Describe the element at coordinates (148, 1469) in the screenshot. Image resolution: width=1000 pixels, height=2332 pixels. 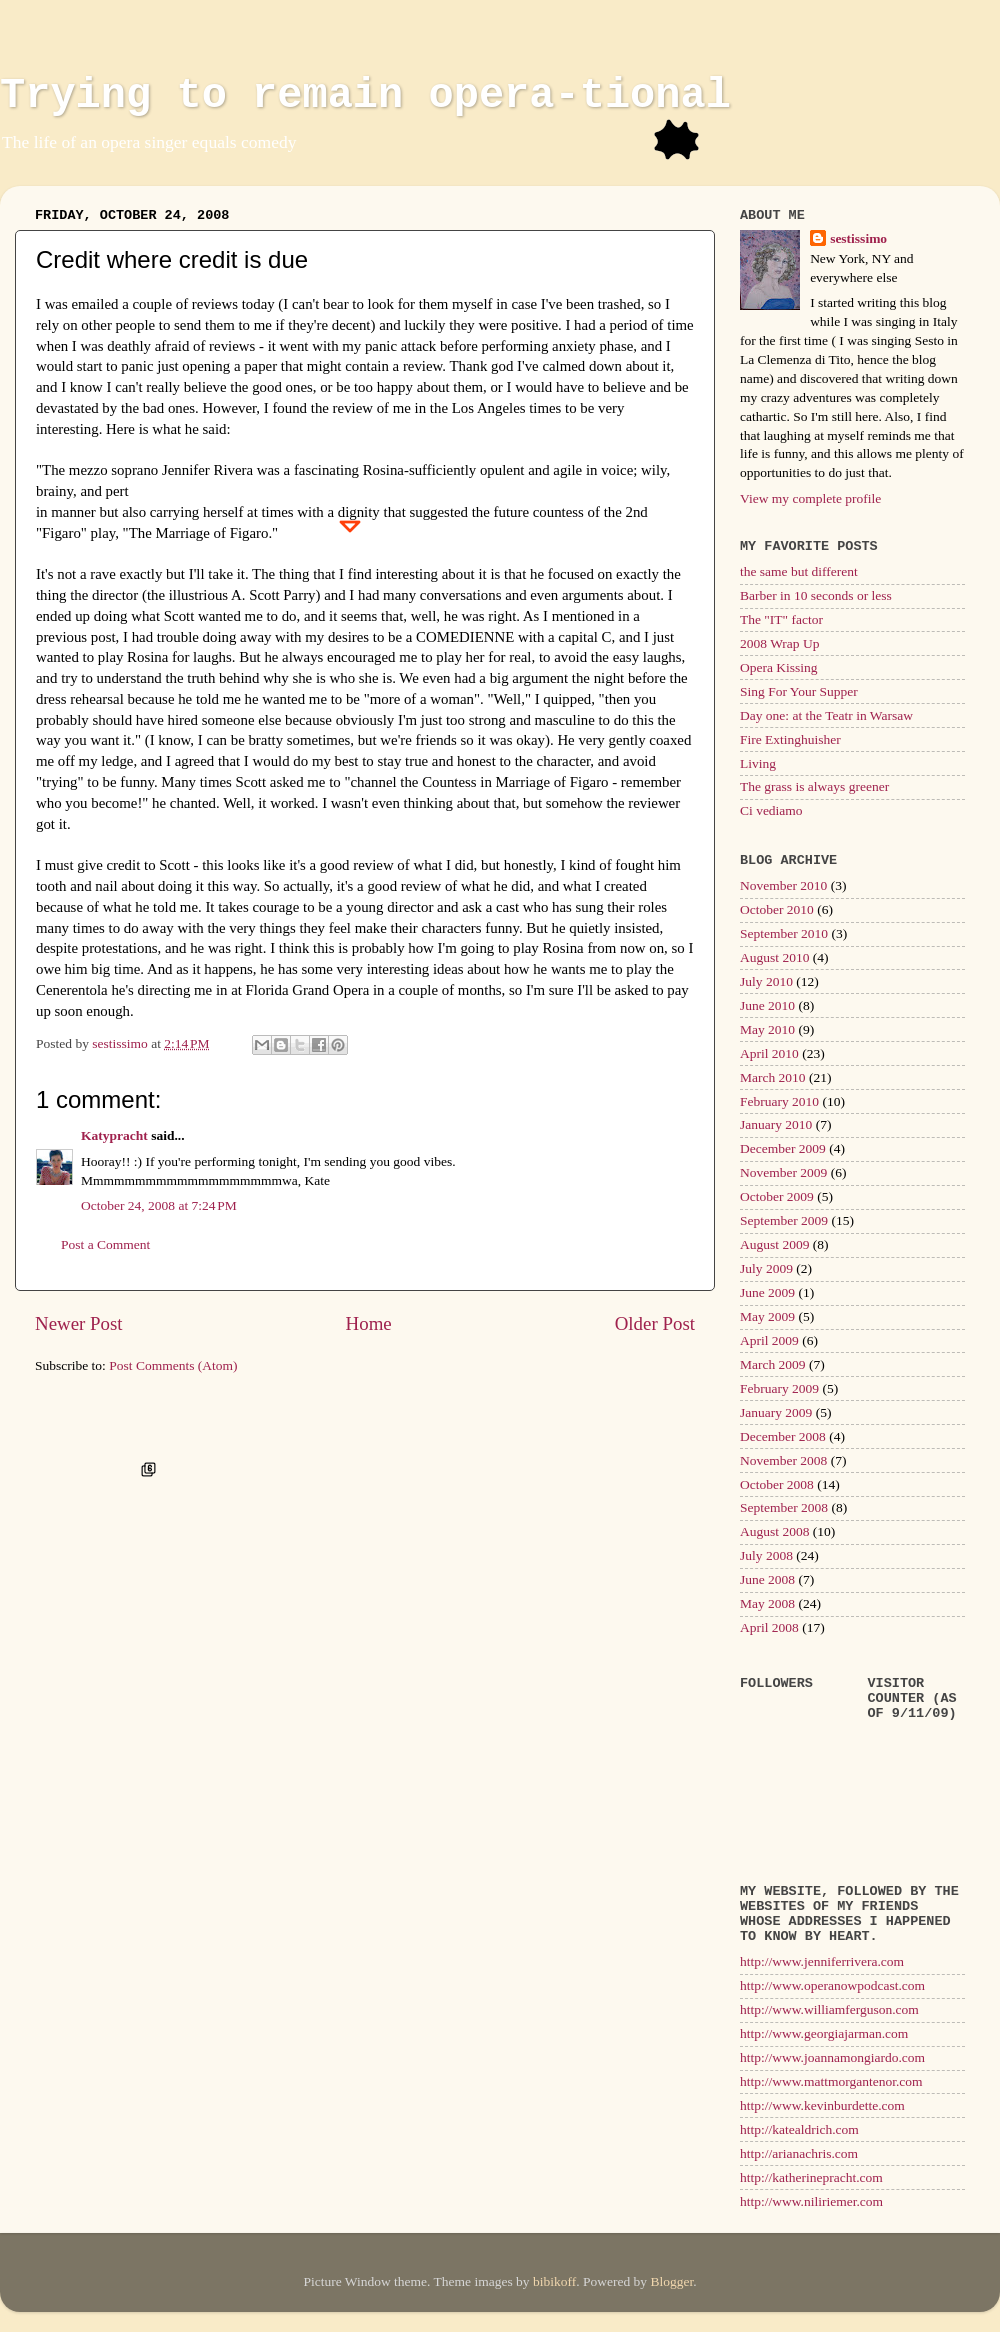
I see `view item 6 in a collection or stack` at that location.